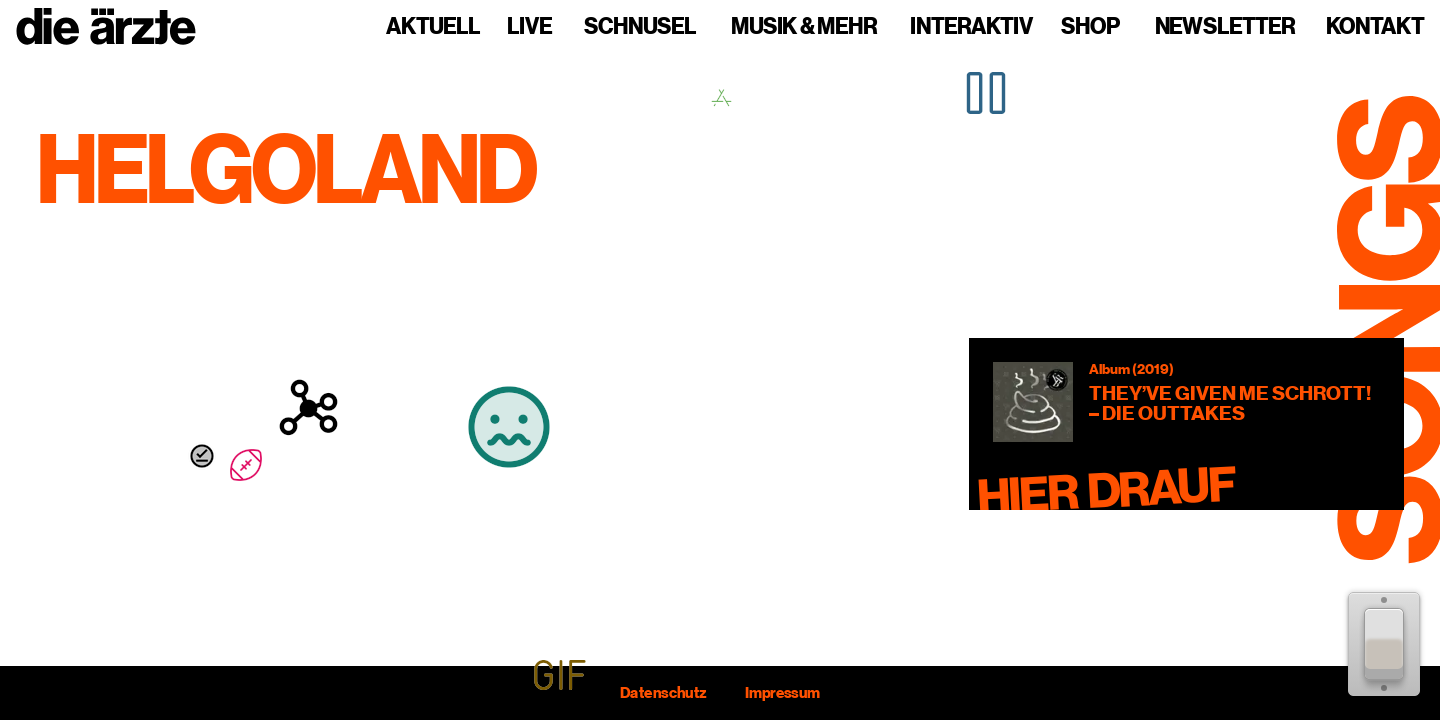 The height and width of the screenshot is (720, 1440). Describe the element at coordinates (721, 98) in the screenshot. I see `open the app store` at that location.